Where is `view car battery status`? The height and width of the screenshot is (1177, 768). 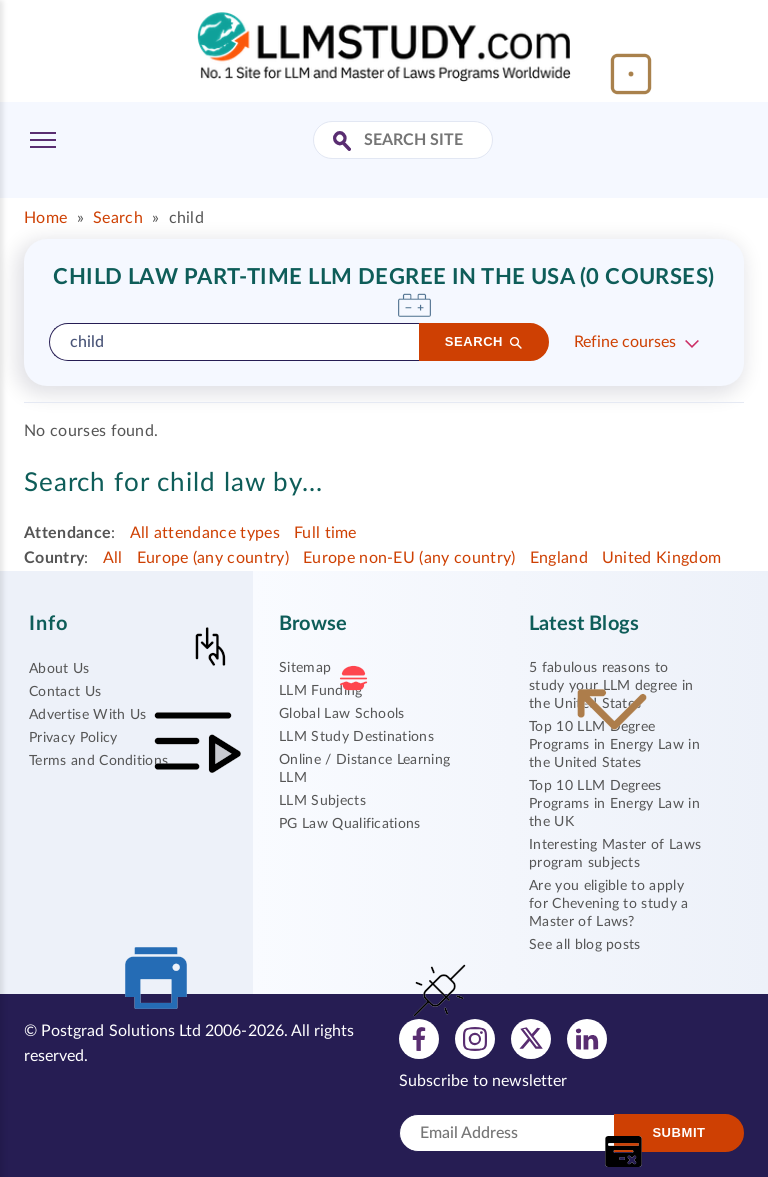
view car battery status is located at coordinates (414, 306).